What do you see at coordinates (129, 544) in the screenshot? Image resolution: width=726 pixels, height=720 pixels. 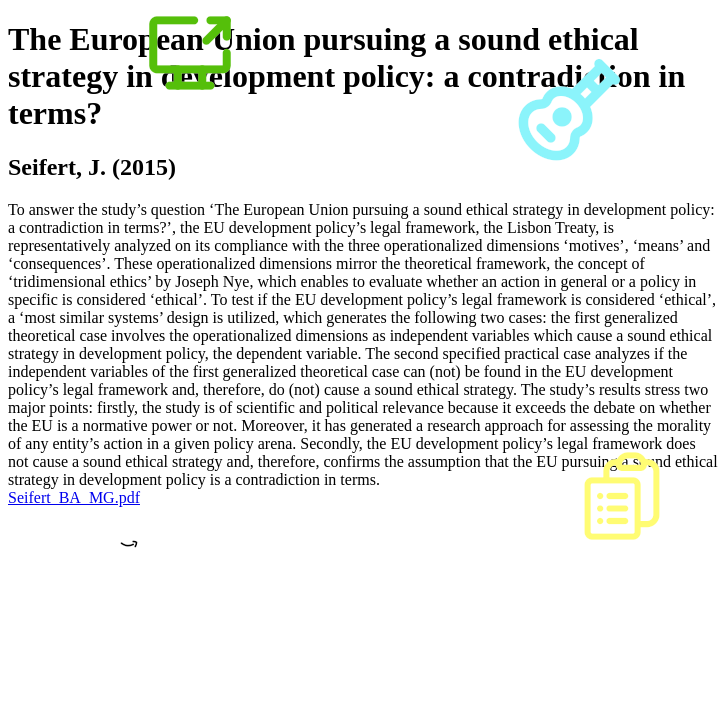 I see `visit amazon website or app` at bounding box center [129, 544].